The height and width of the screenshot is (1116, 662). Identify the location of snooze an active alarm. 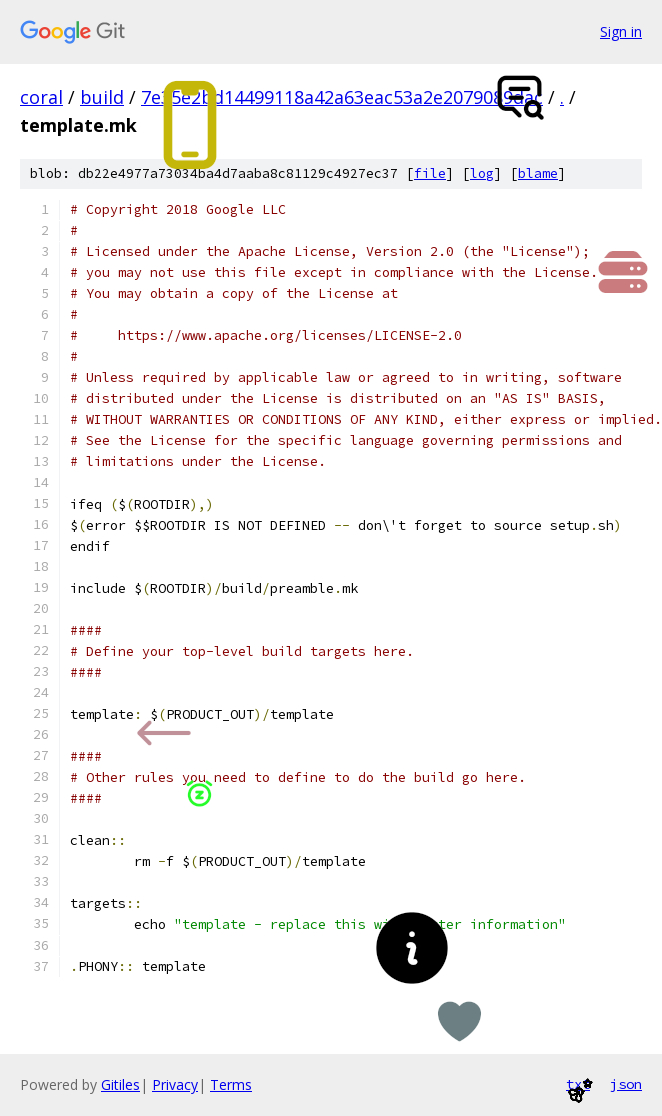
(199, 793).